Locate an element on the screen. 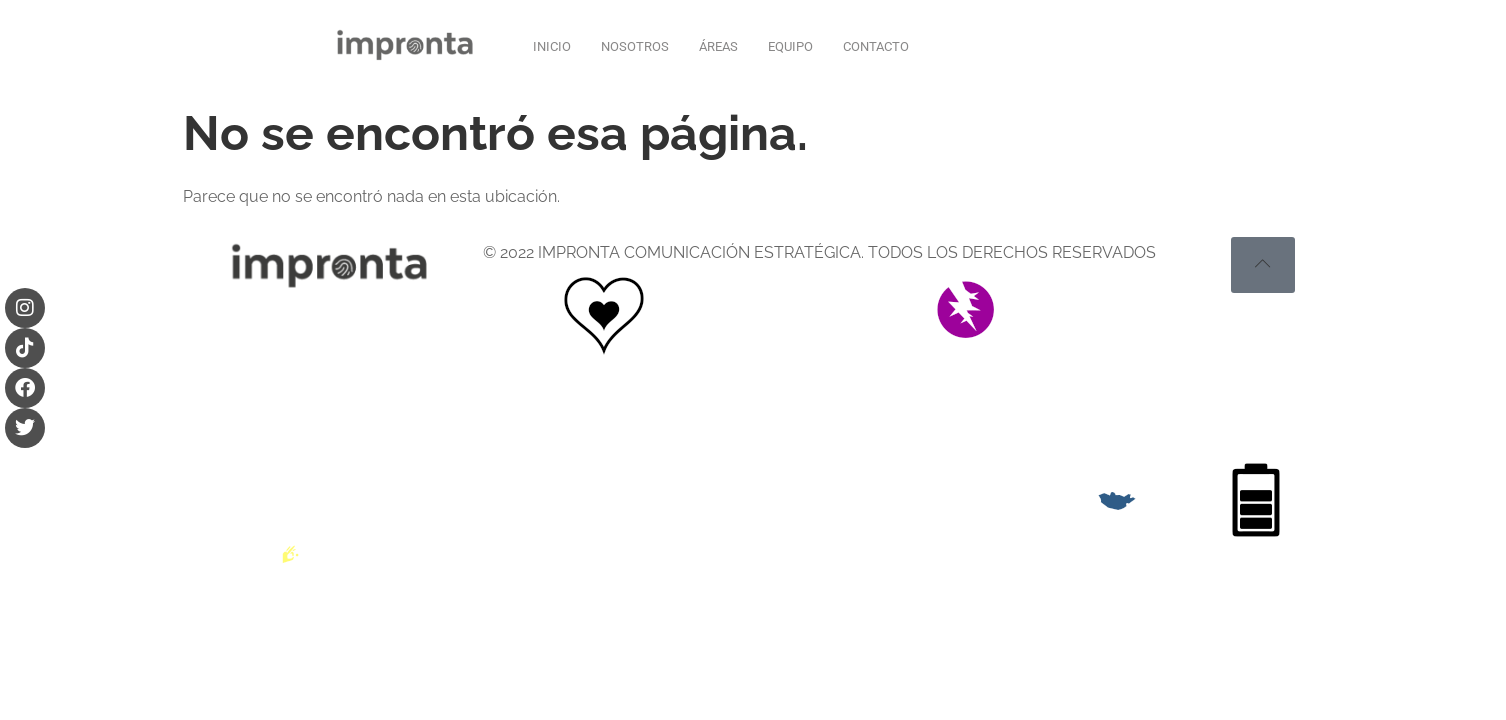  select mongolia as your country or region is located at coordinates (1117, 501).